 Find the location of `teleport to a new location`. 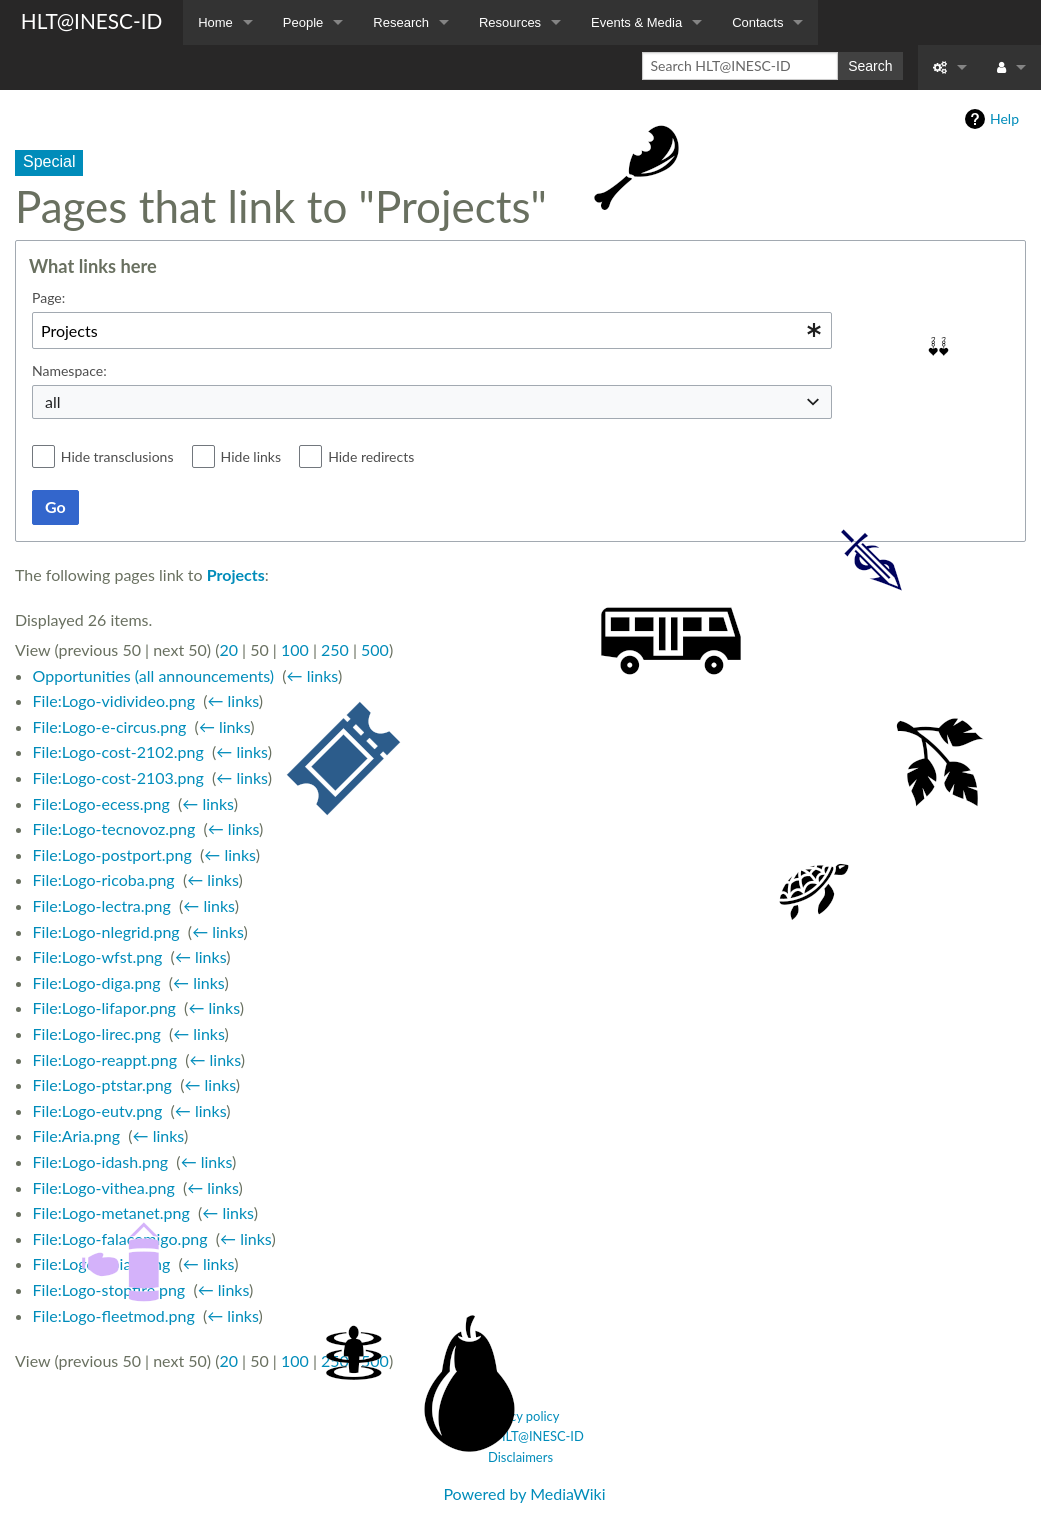

teleport to a new location is located at coordinates (354, 1354).